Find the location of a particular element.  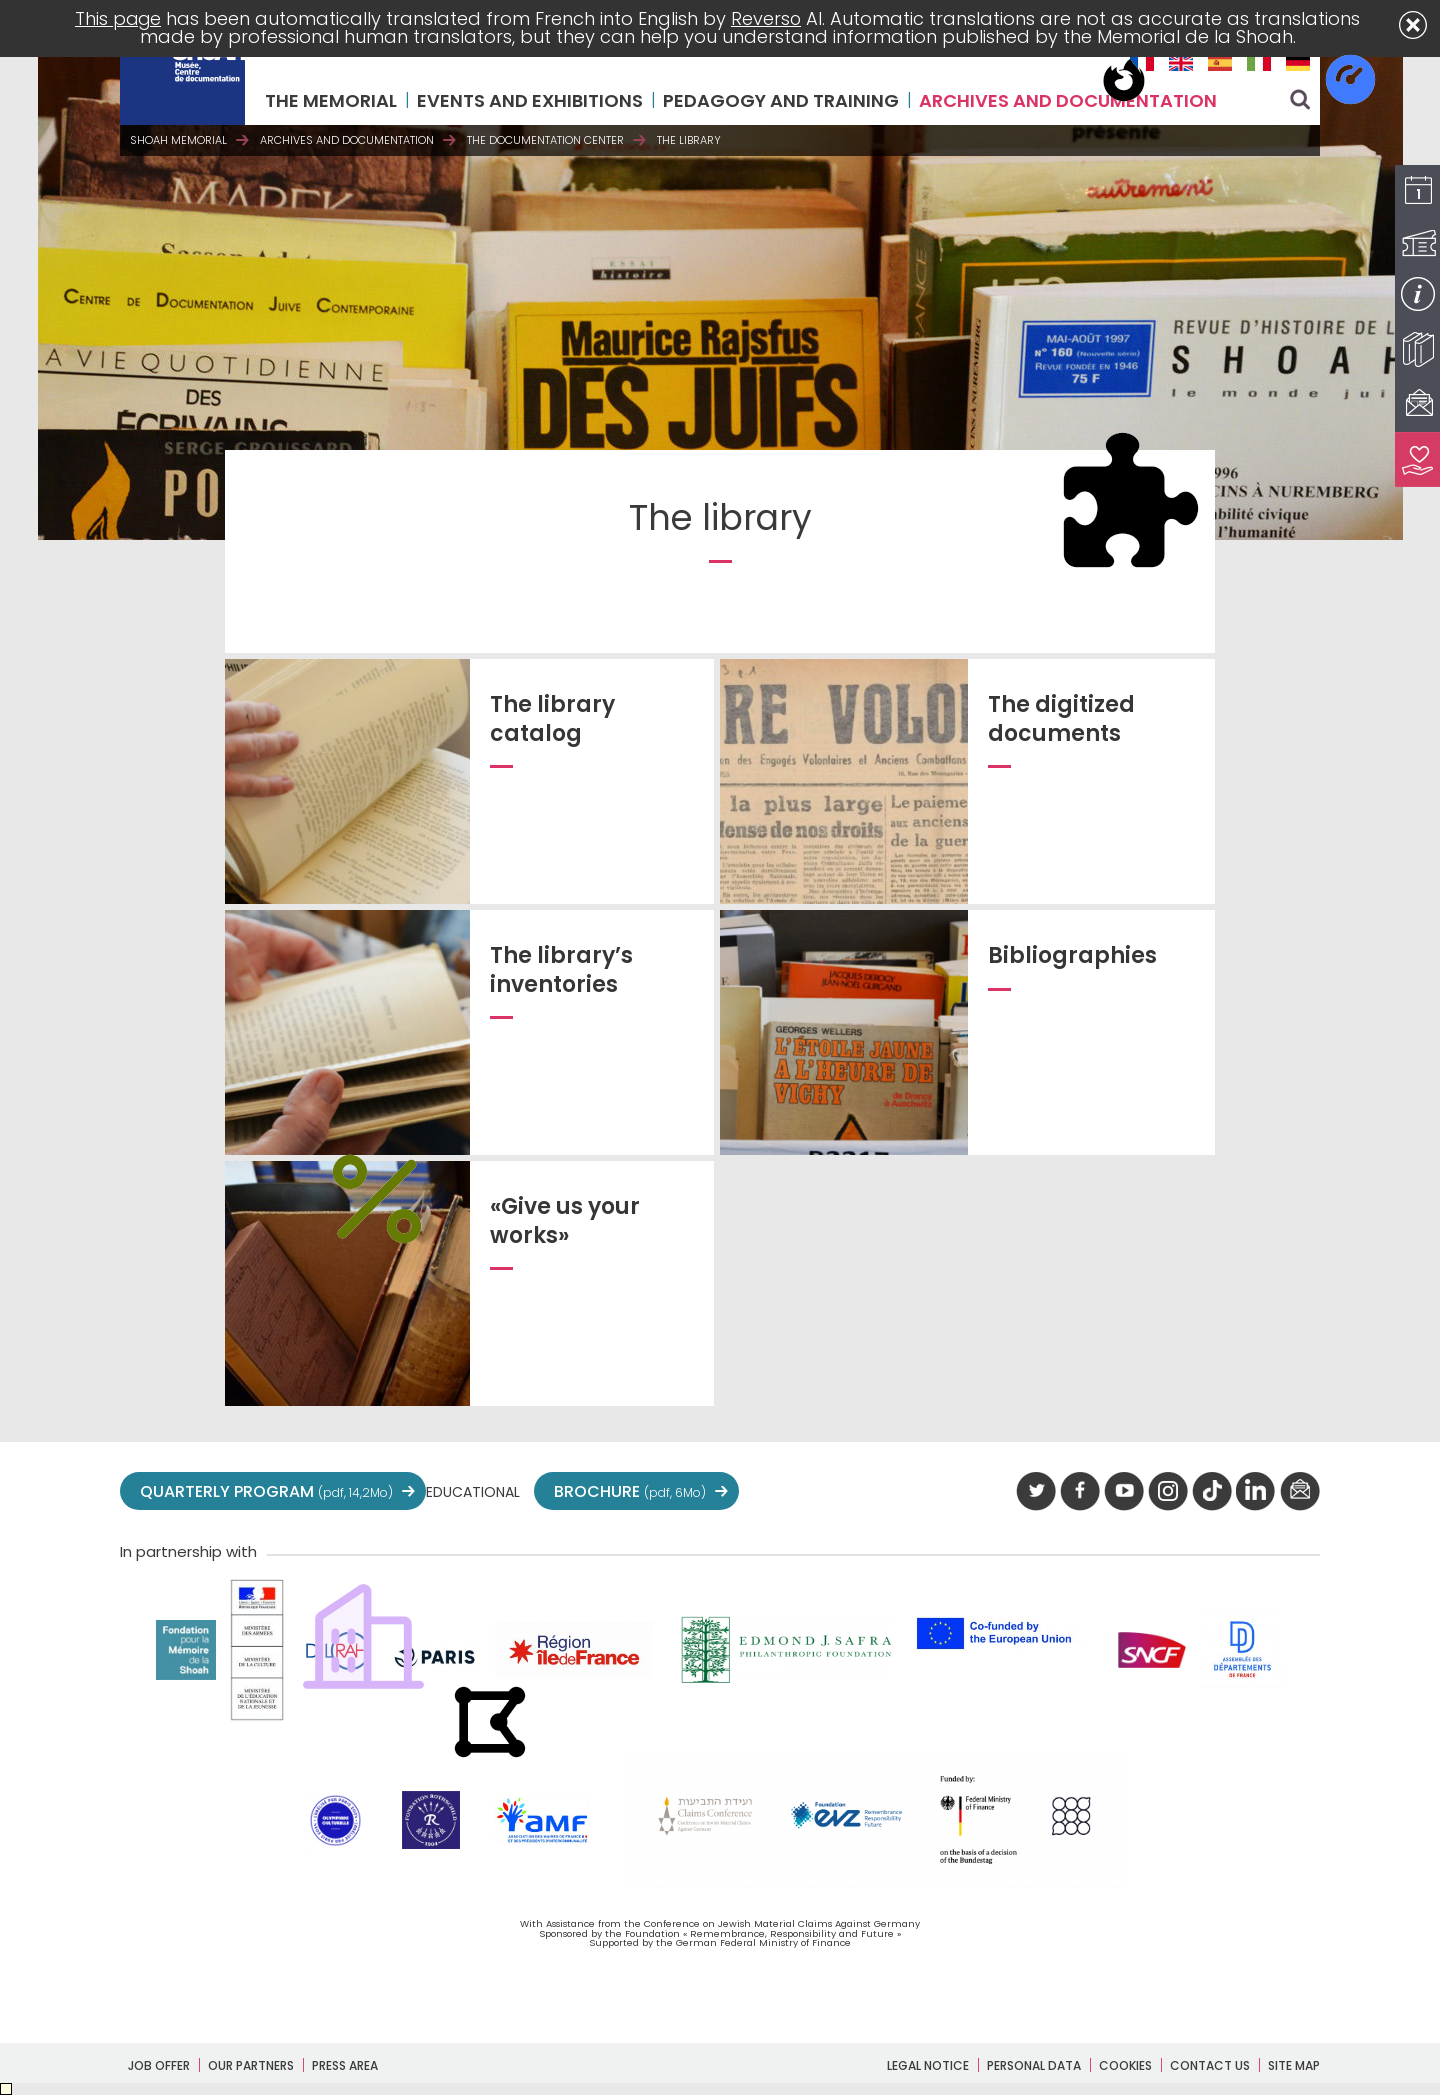

view nearby buildings or properties is located at coordinates (363, 1640).